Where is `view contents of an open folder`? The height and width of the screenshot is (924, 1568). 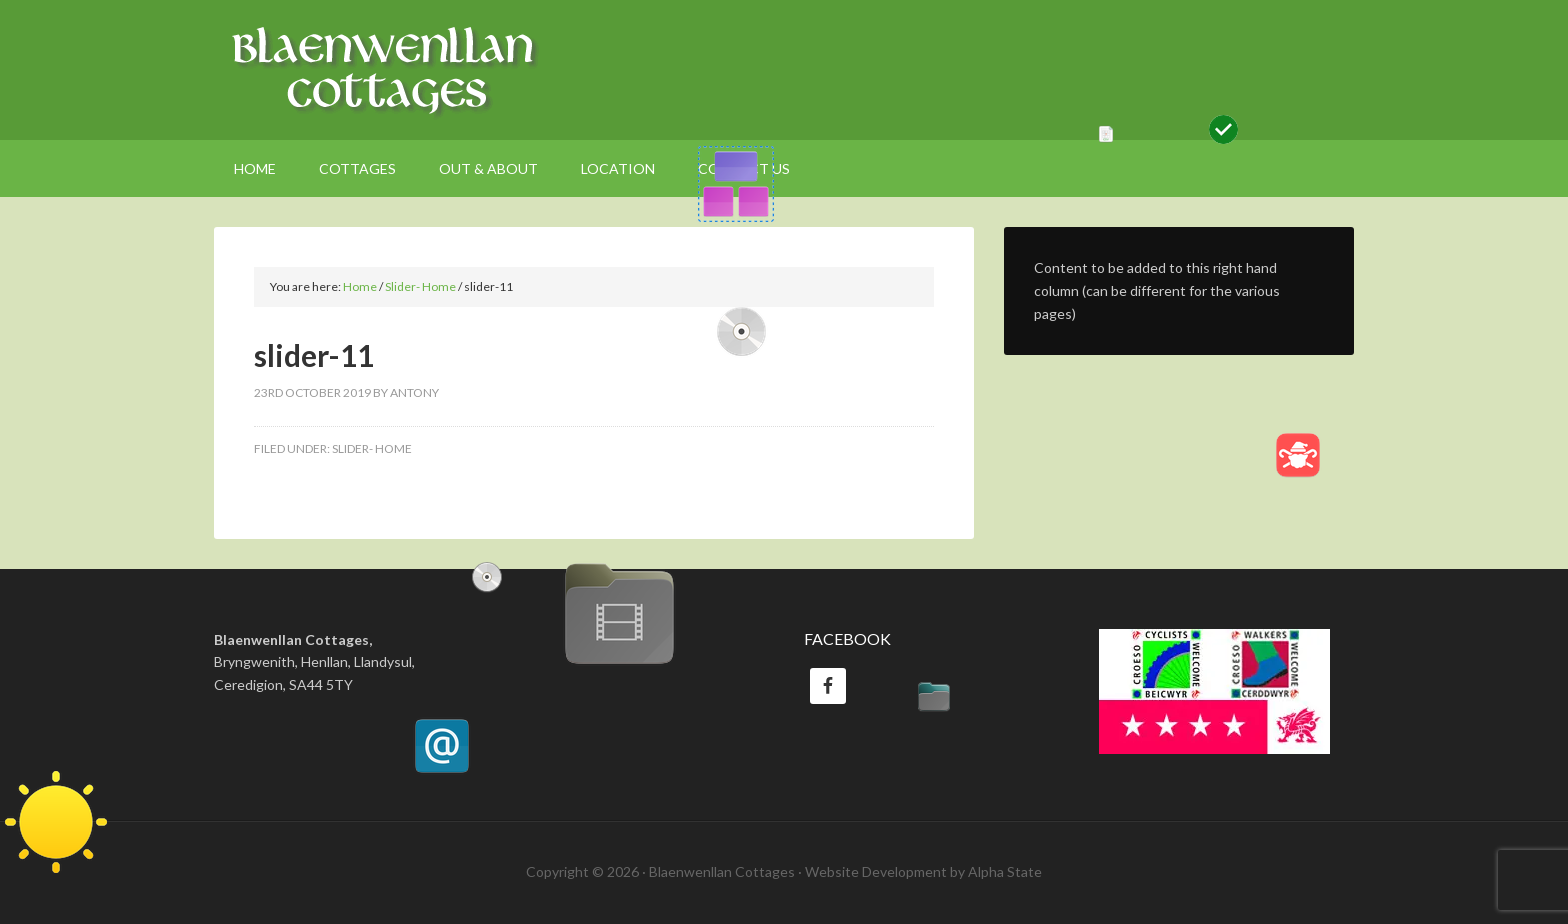
view contents of an open folder is located at coordinates (934, 696).